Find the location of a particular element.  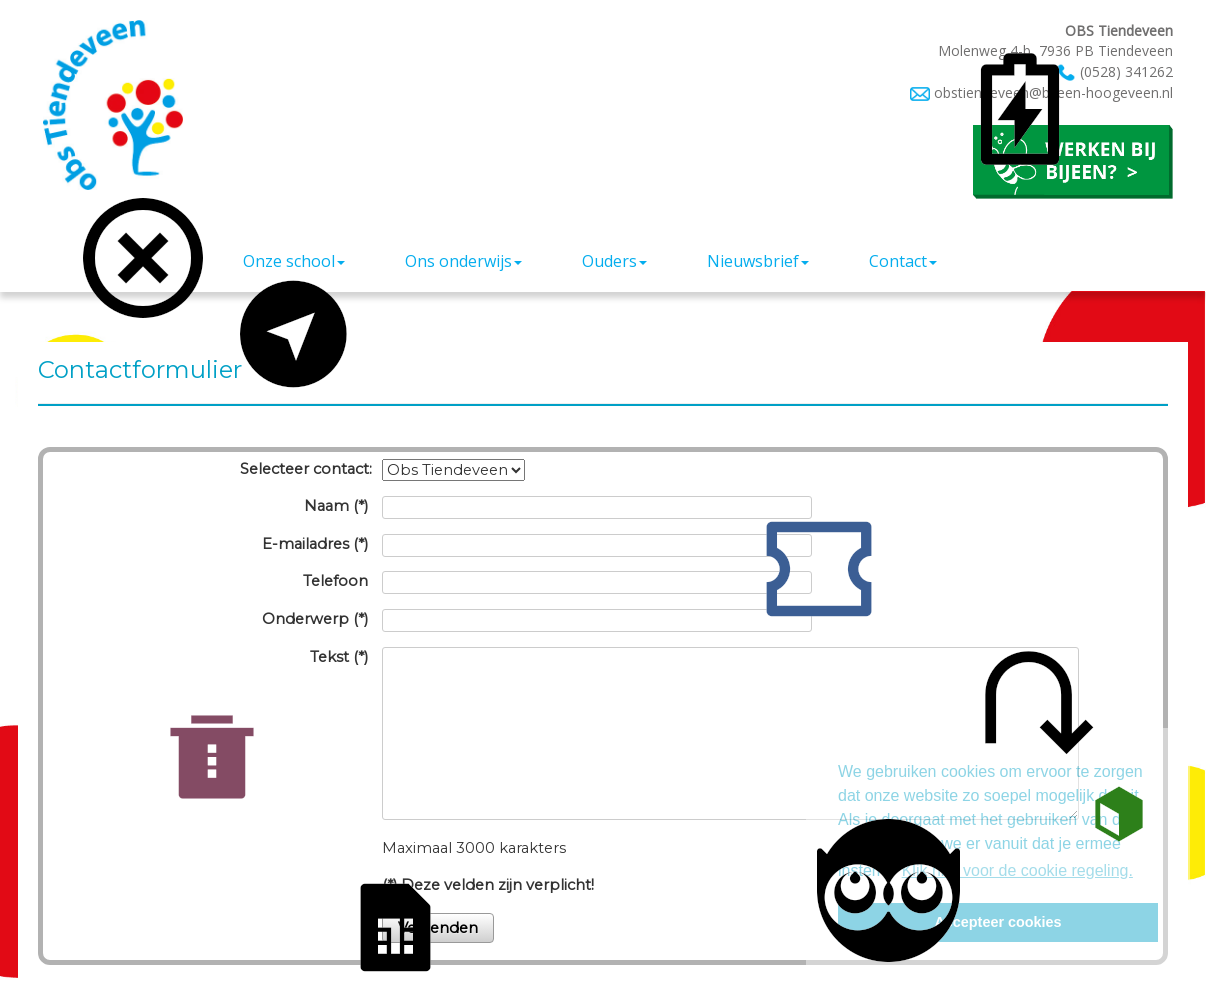

open discover or explore feature is located at coordinates (288, 334).